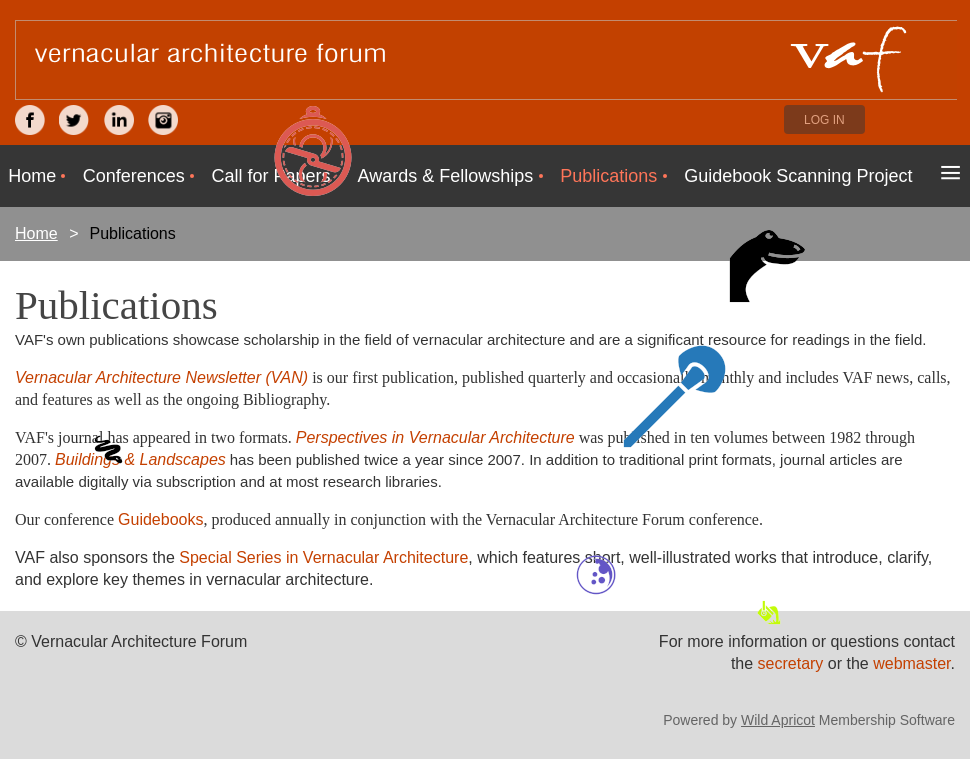 This screenshot has width=970, height=759. Describe the element at coordinates (313, 151) in the screenshot. I see `navigate to astronomy or celestial tools` at that location.